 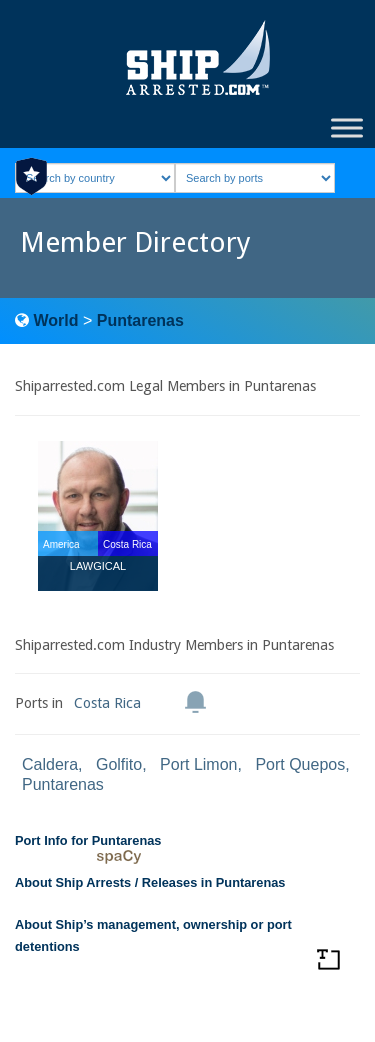 I want to click on indicates premium or verified security status, so click(x=31, y=176).